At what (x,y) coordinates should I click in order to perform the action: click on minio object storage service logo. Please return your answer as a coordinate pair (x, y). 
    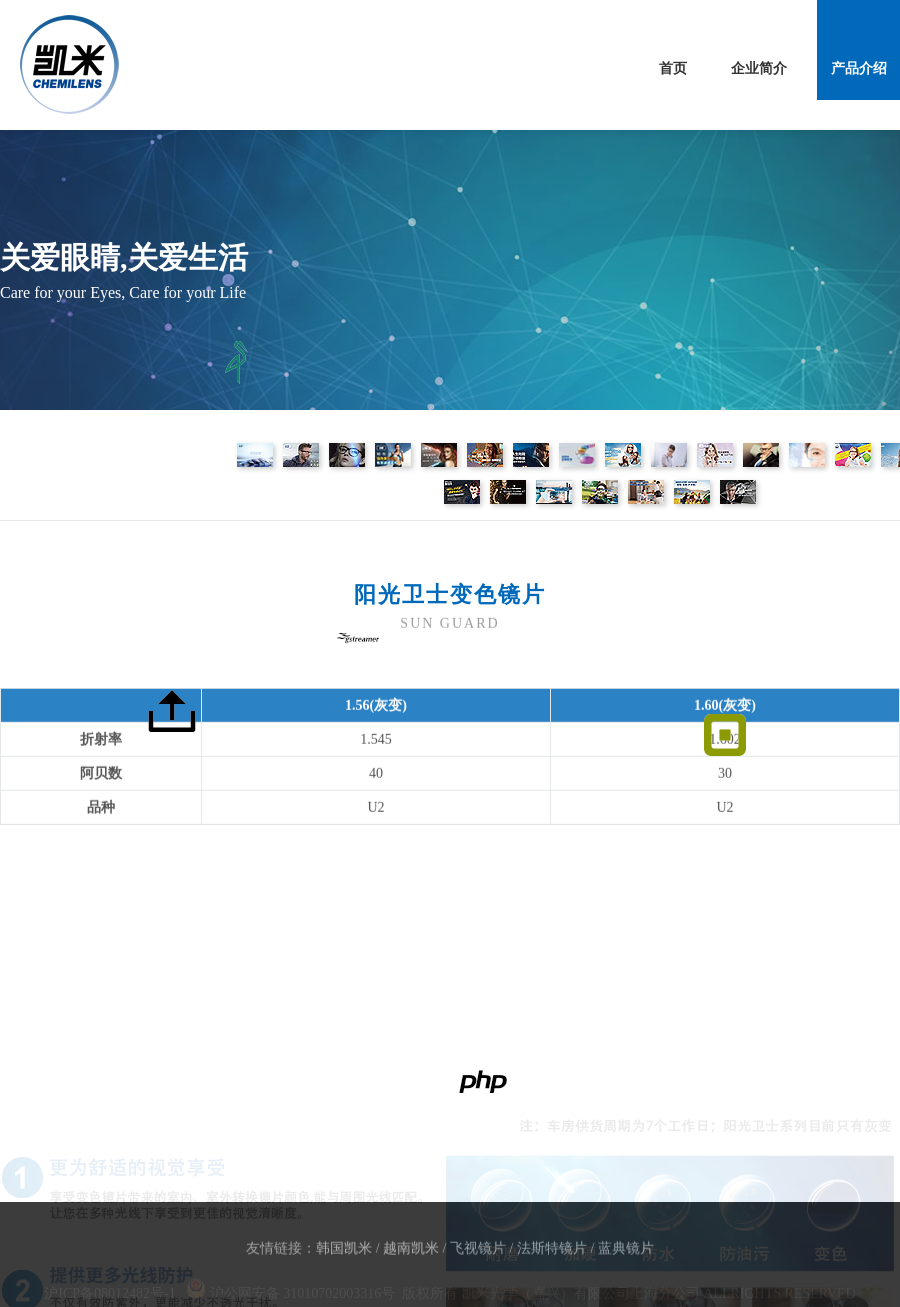
    Looking at the image, I should click on (236, 362).